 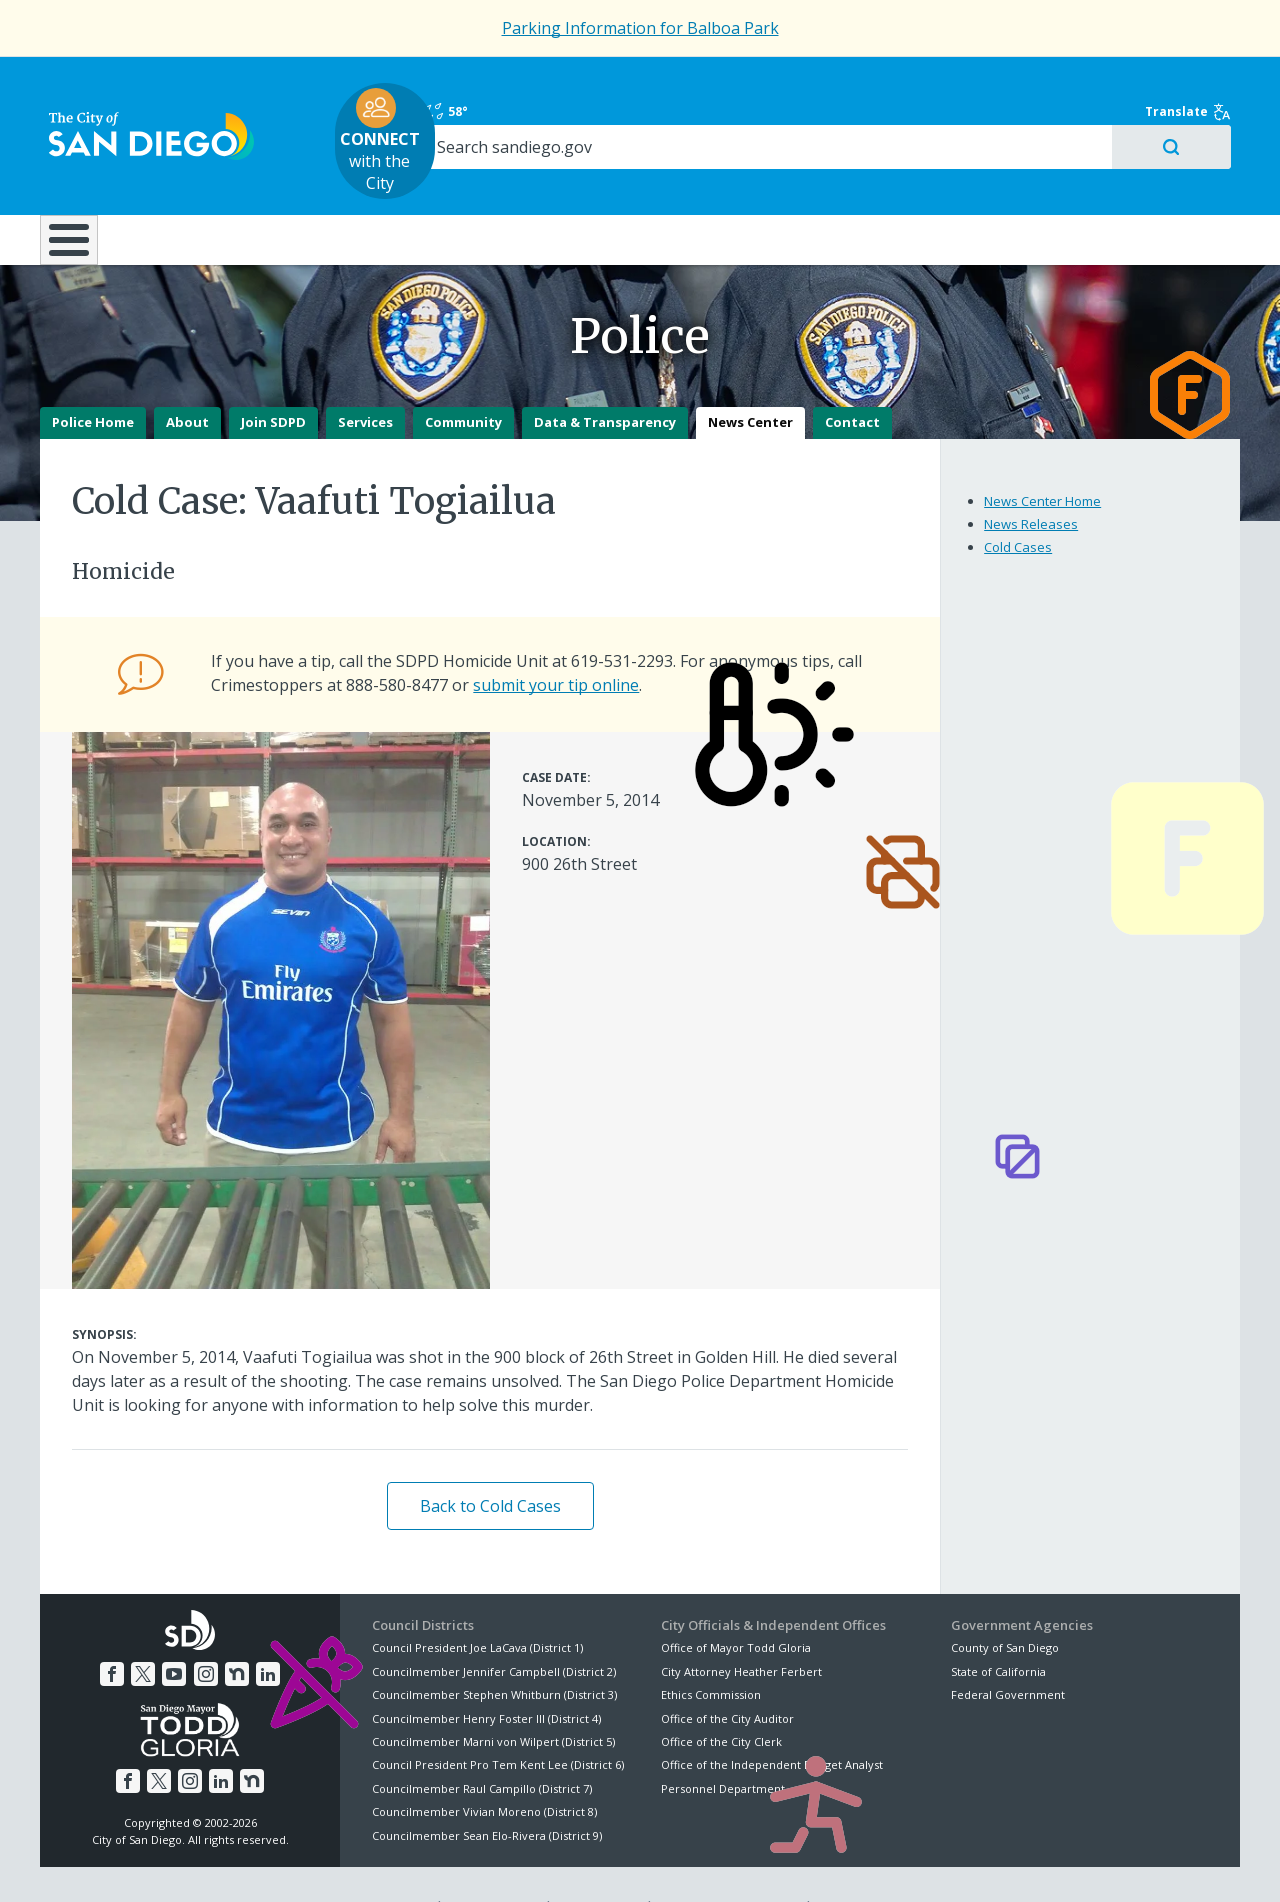 What do you see at coordinates (774, 734) in the screenshot?
I see `view current outdoor temperature` at bounding box center [774, 734].